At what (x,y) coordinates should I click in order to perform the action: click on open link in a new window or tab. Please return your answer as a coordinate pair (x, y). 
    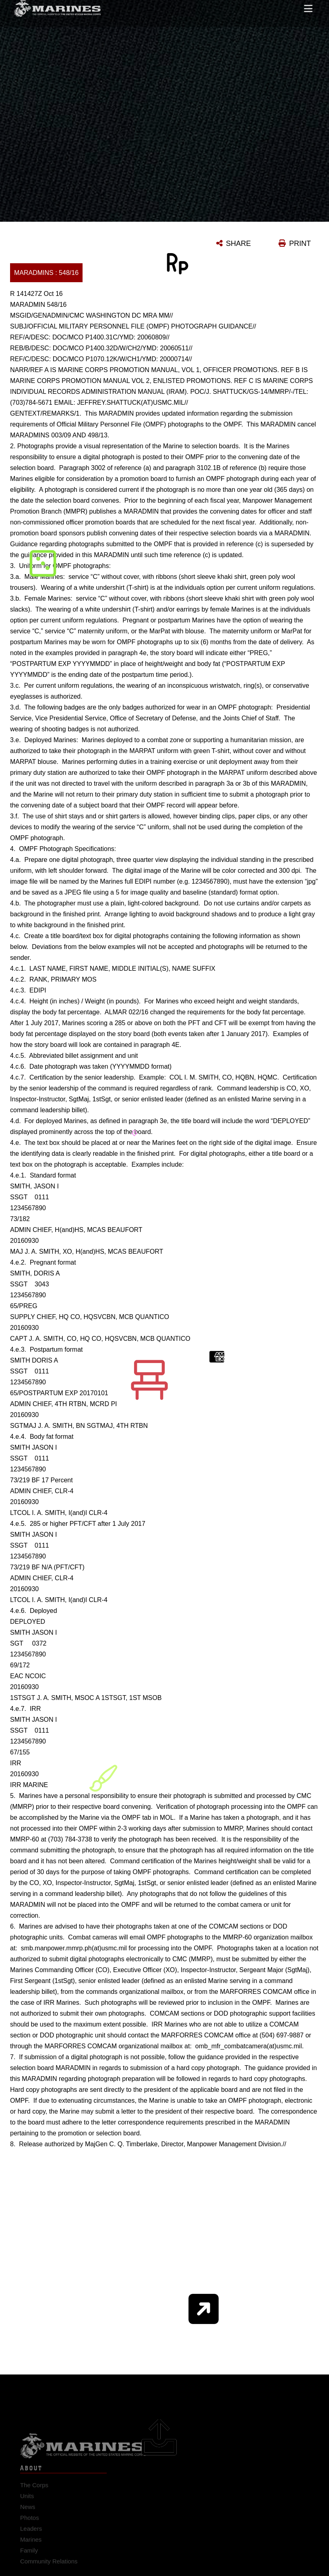
    Looking at the image, I should click on (203, 2309).